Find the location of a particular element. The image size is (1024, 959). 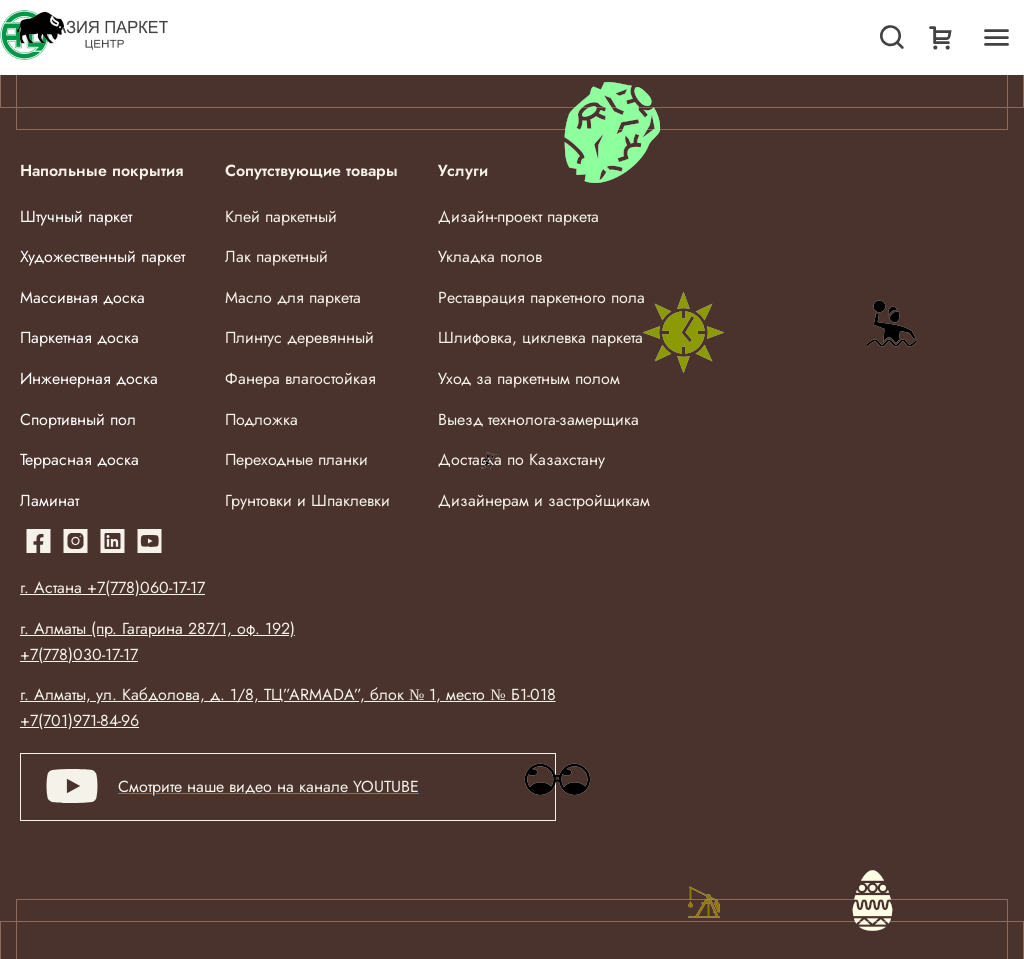

select caveman character class is located at coordinates (490, 461).